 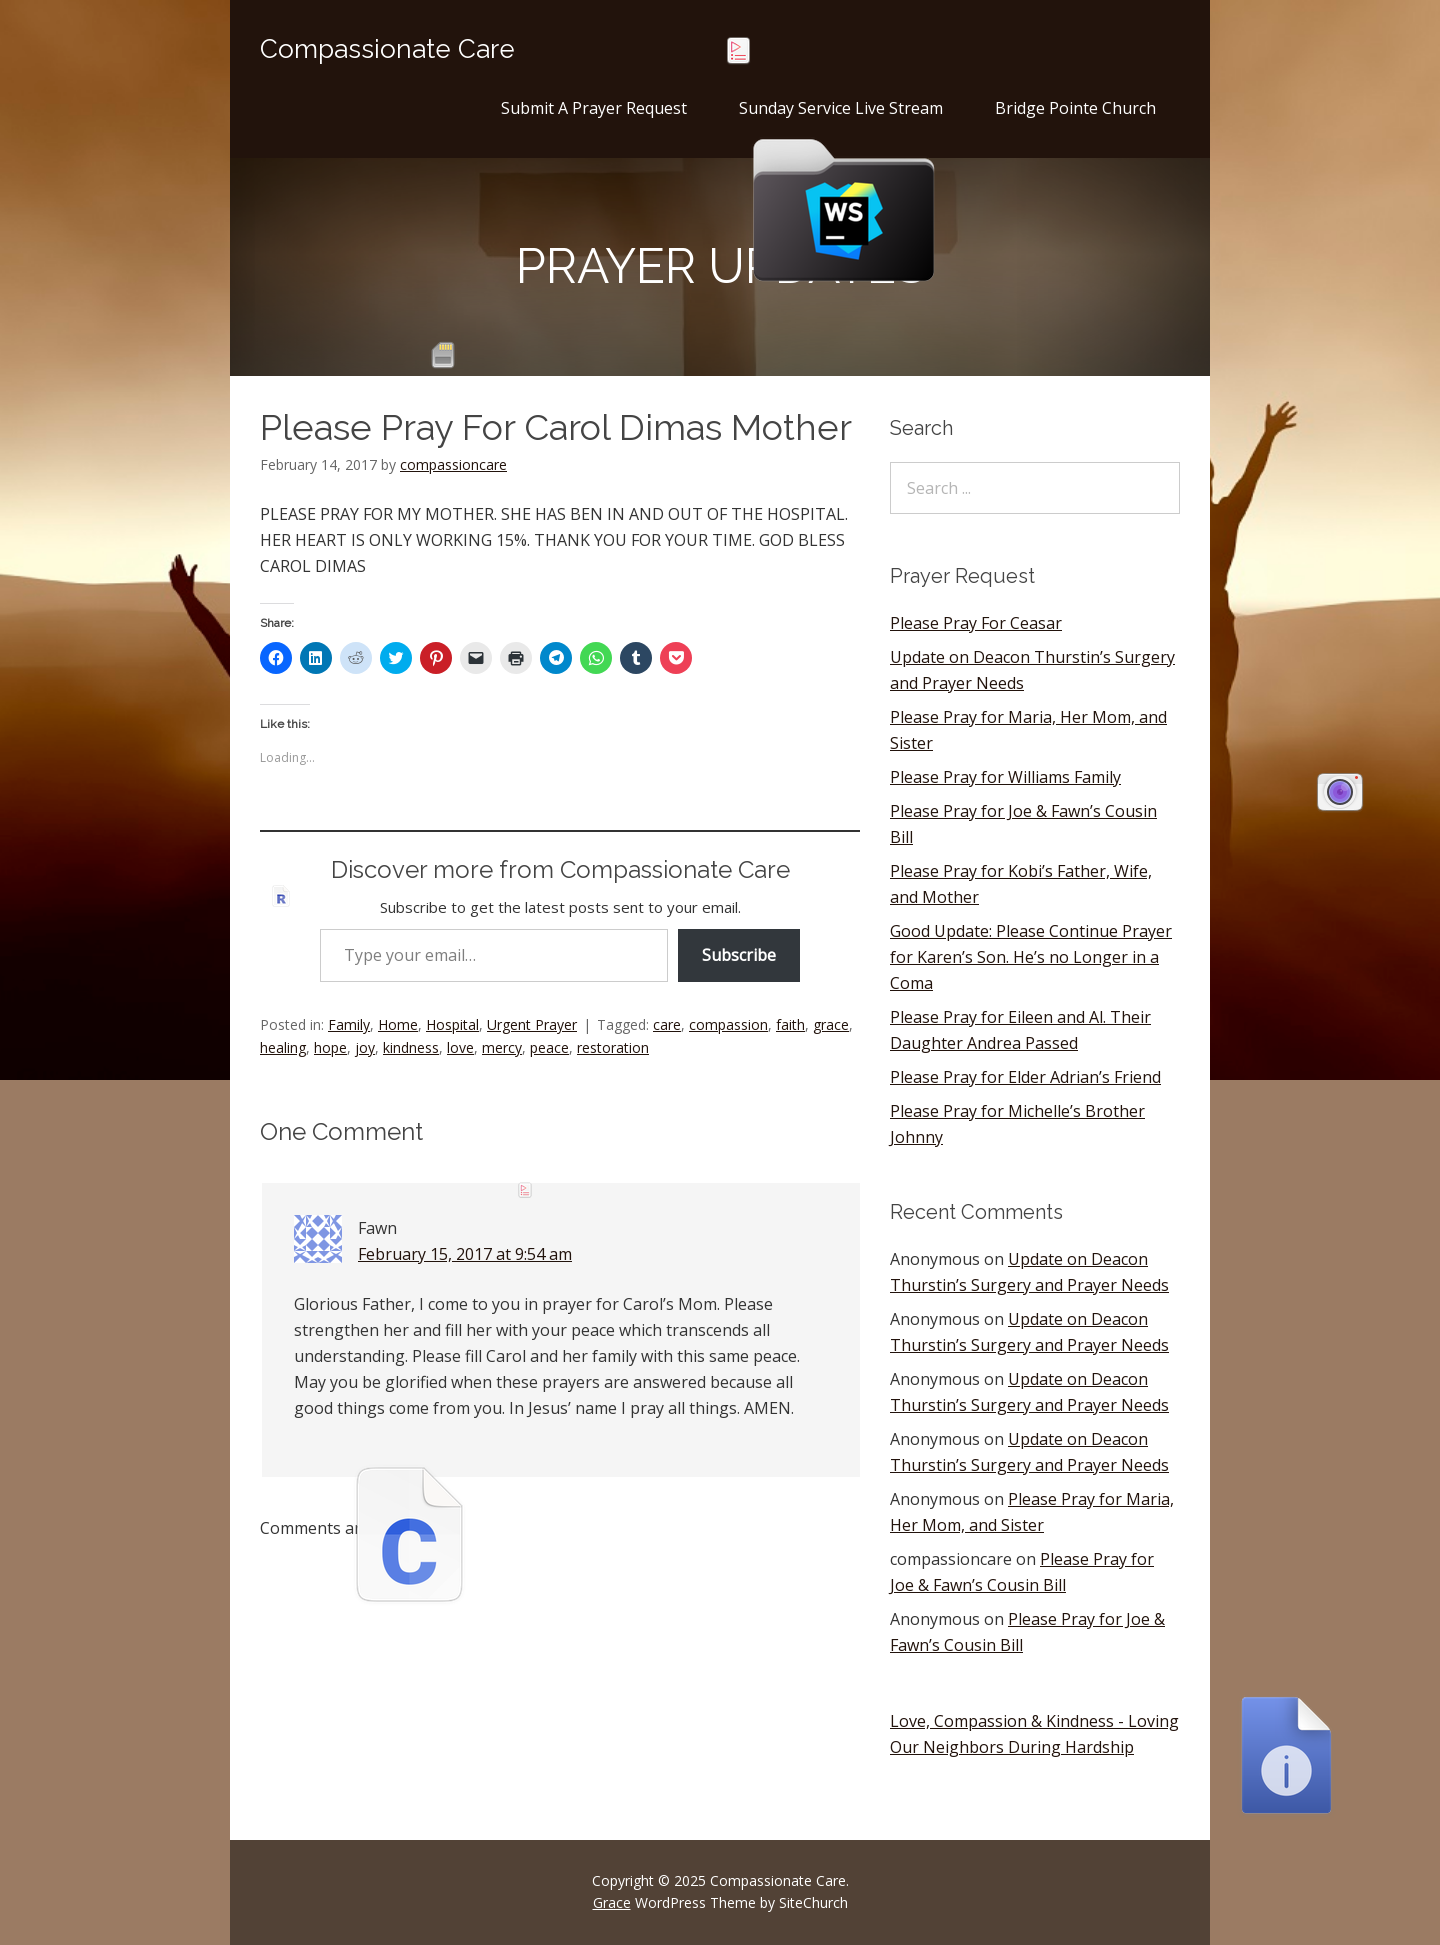 I want to click on an mpegurl audio playlist file, so click(x=738, y=50).